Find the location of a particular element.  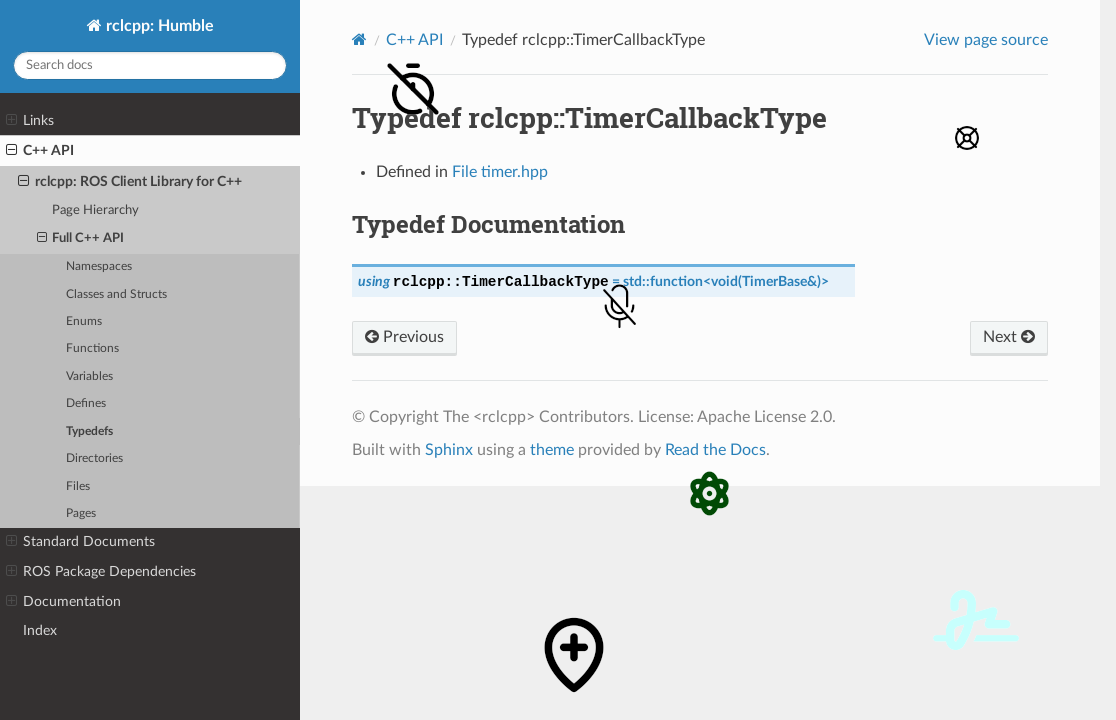

add a new location pin is located at coordinates (574, 655).